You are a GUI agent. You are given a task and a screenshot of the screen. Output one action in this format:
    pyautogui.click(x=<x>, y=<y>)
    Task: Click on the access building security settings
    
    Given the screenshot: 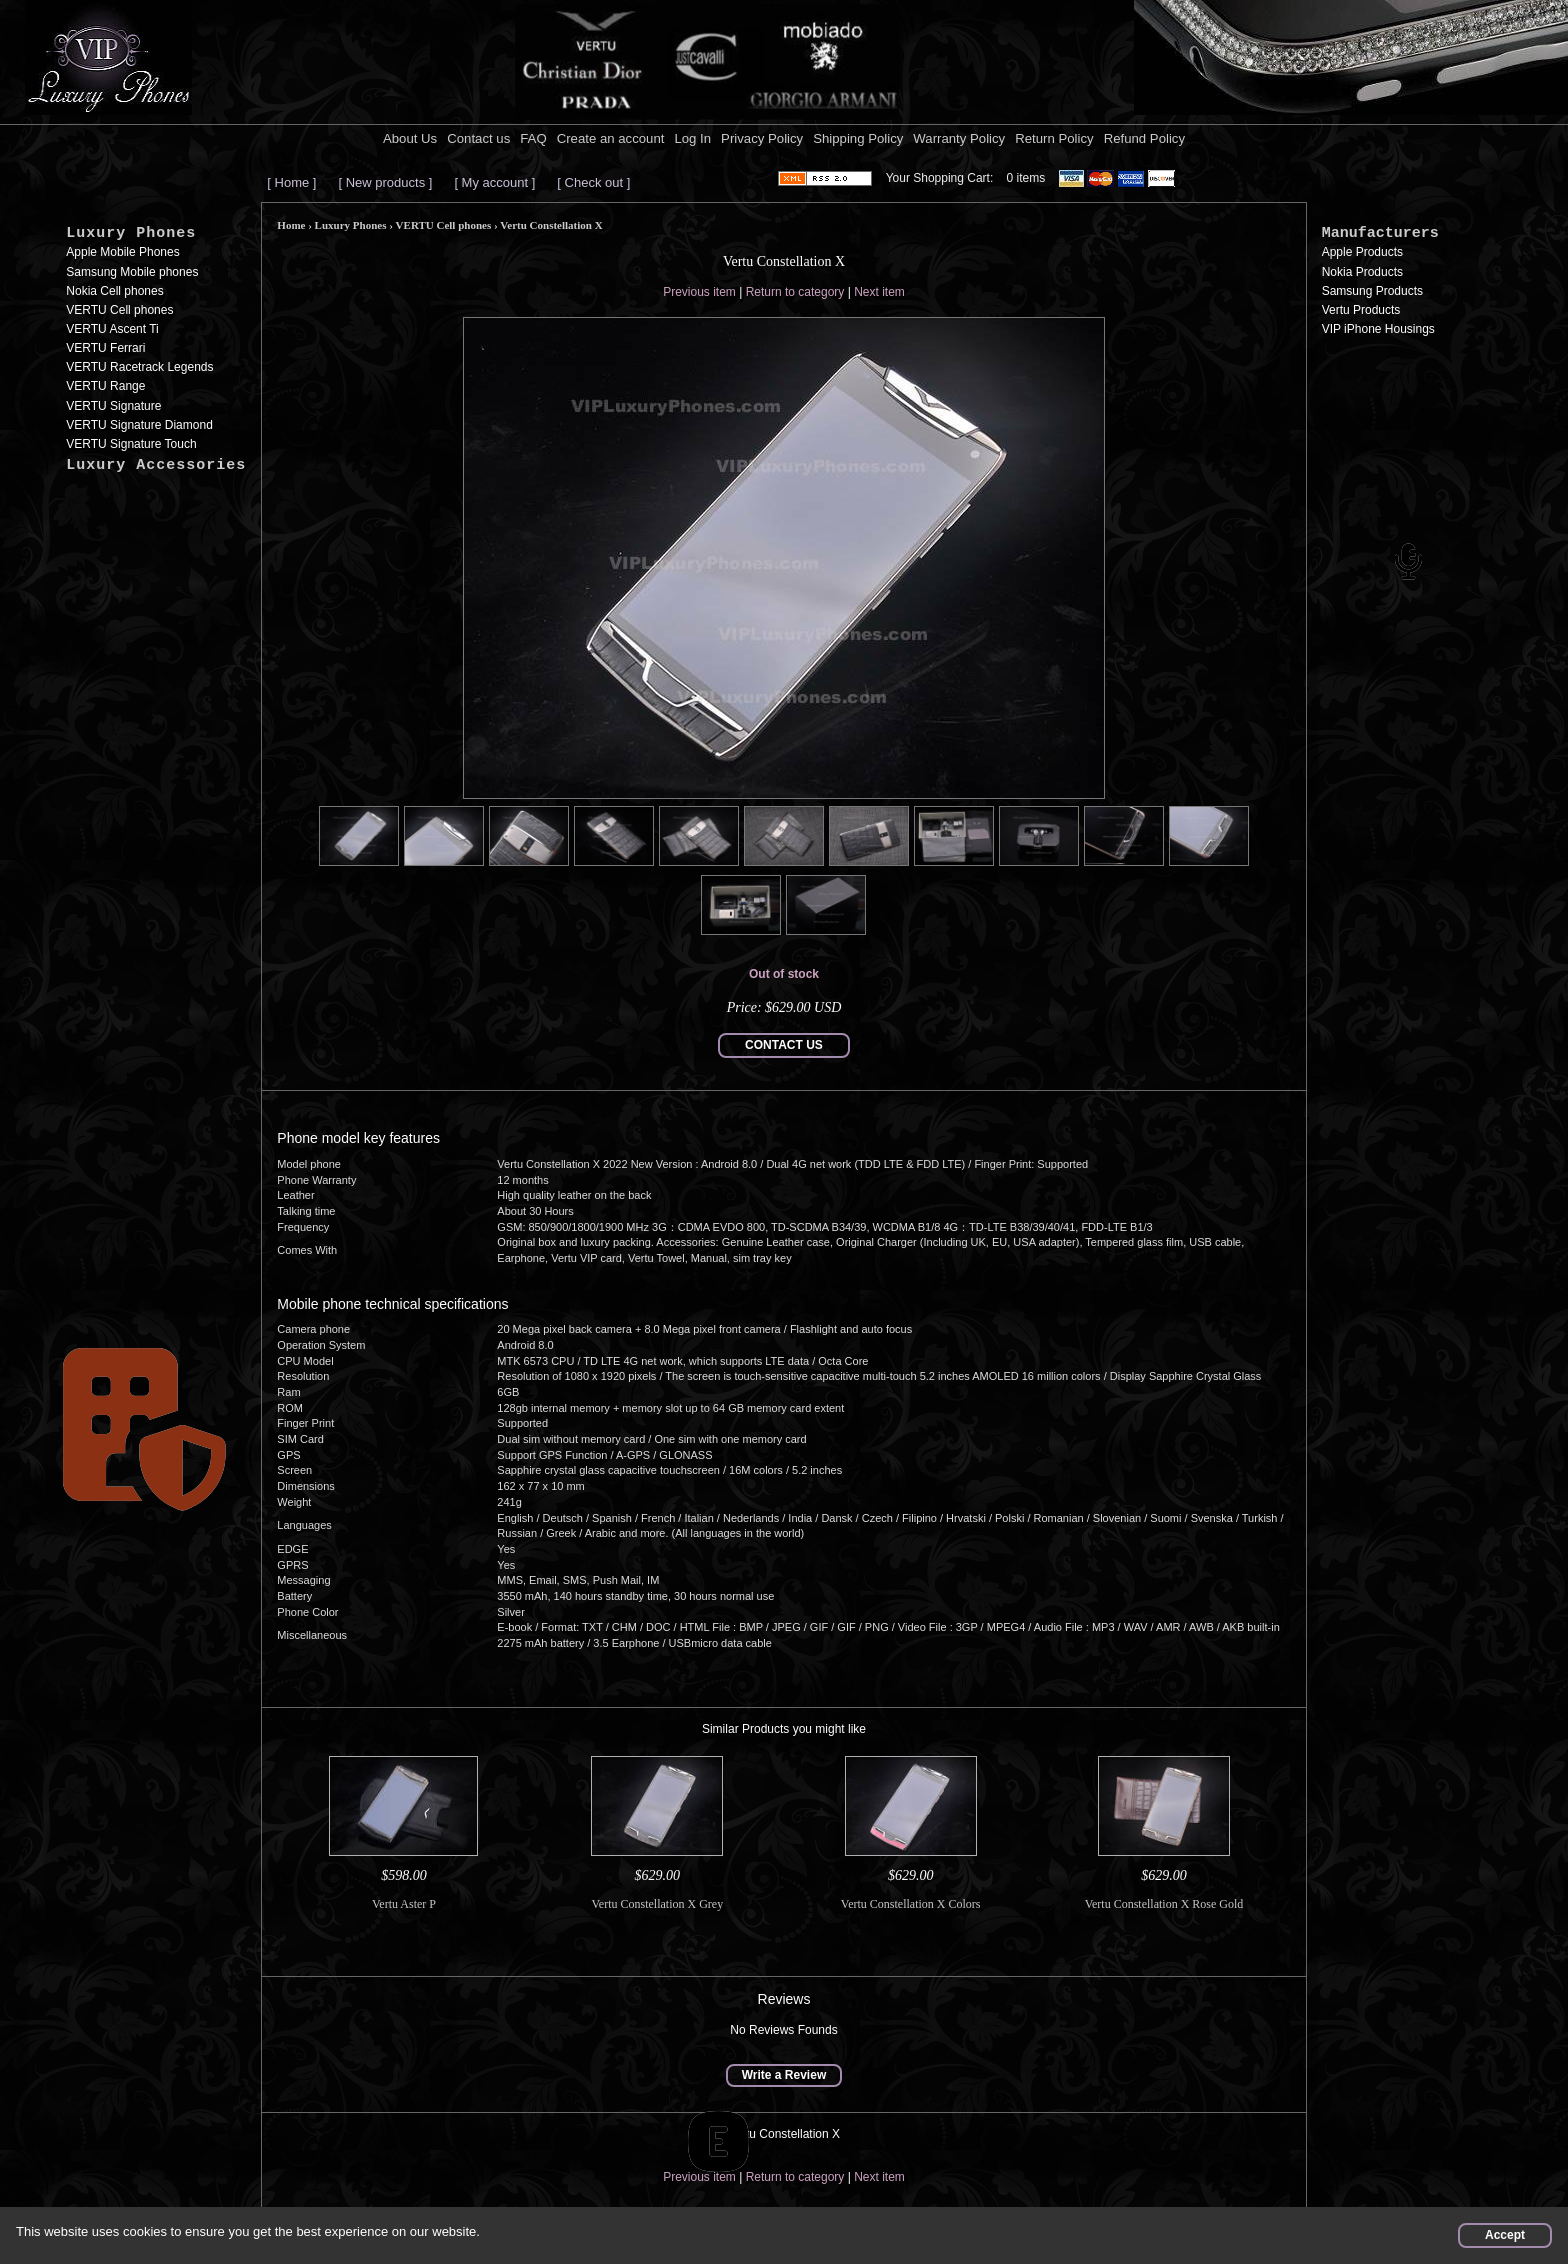 What is the action you would take?
    pyautogui.click(x=139, y=1424)
    